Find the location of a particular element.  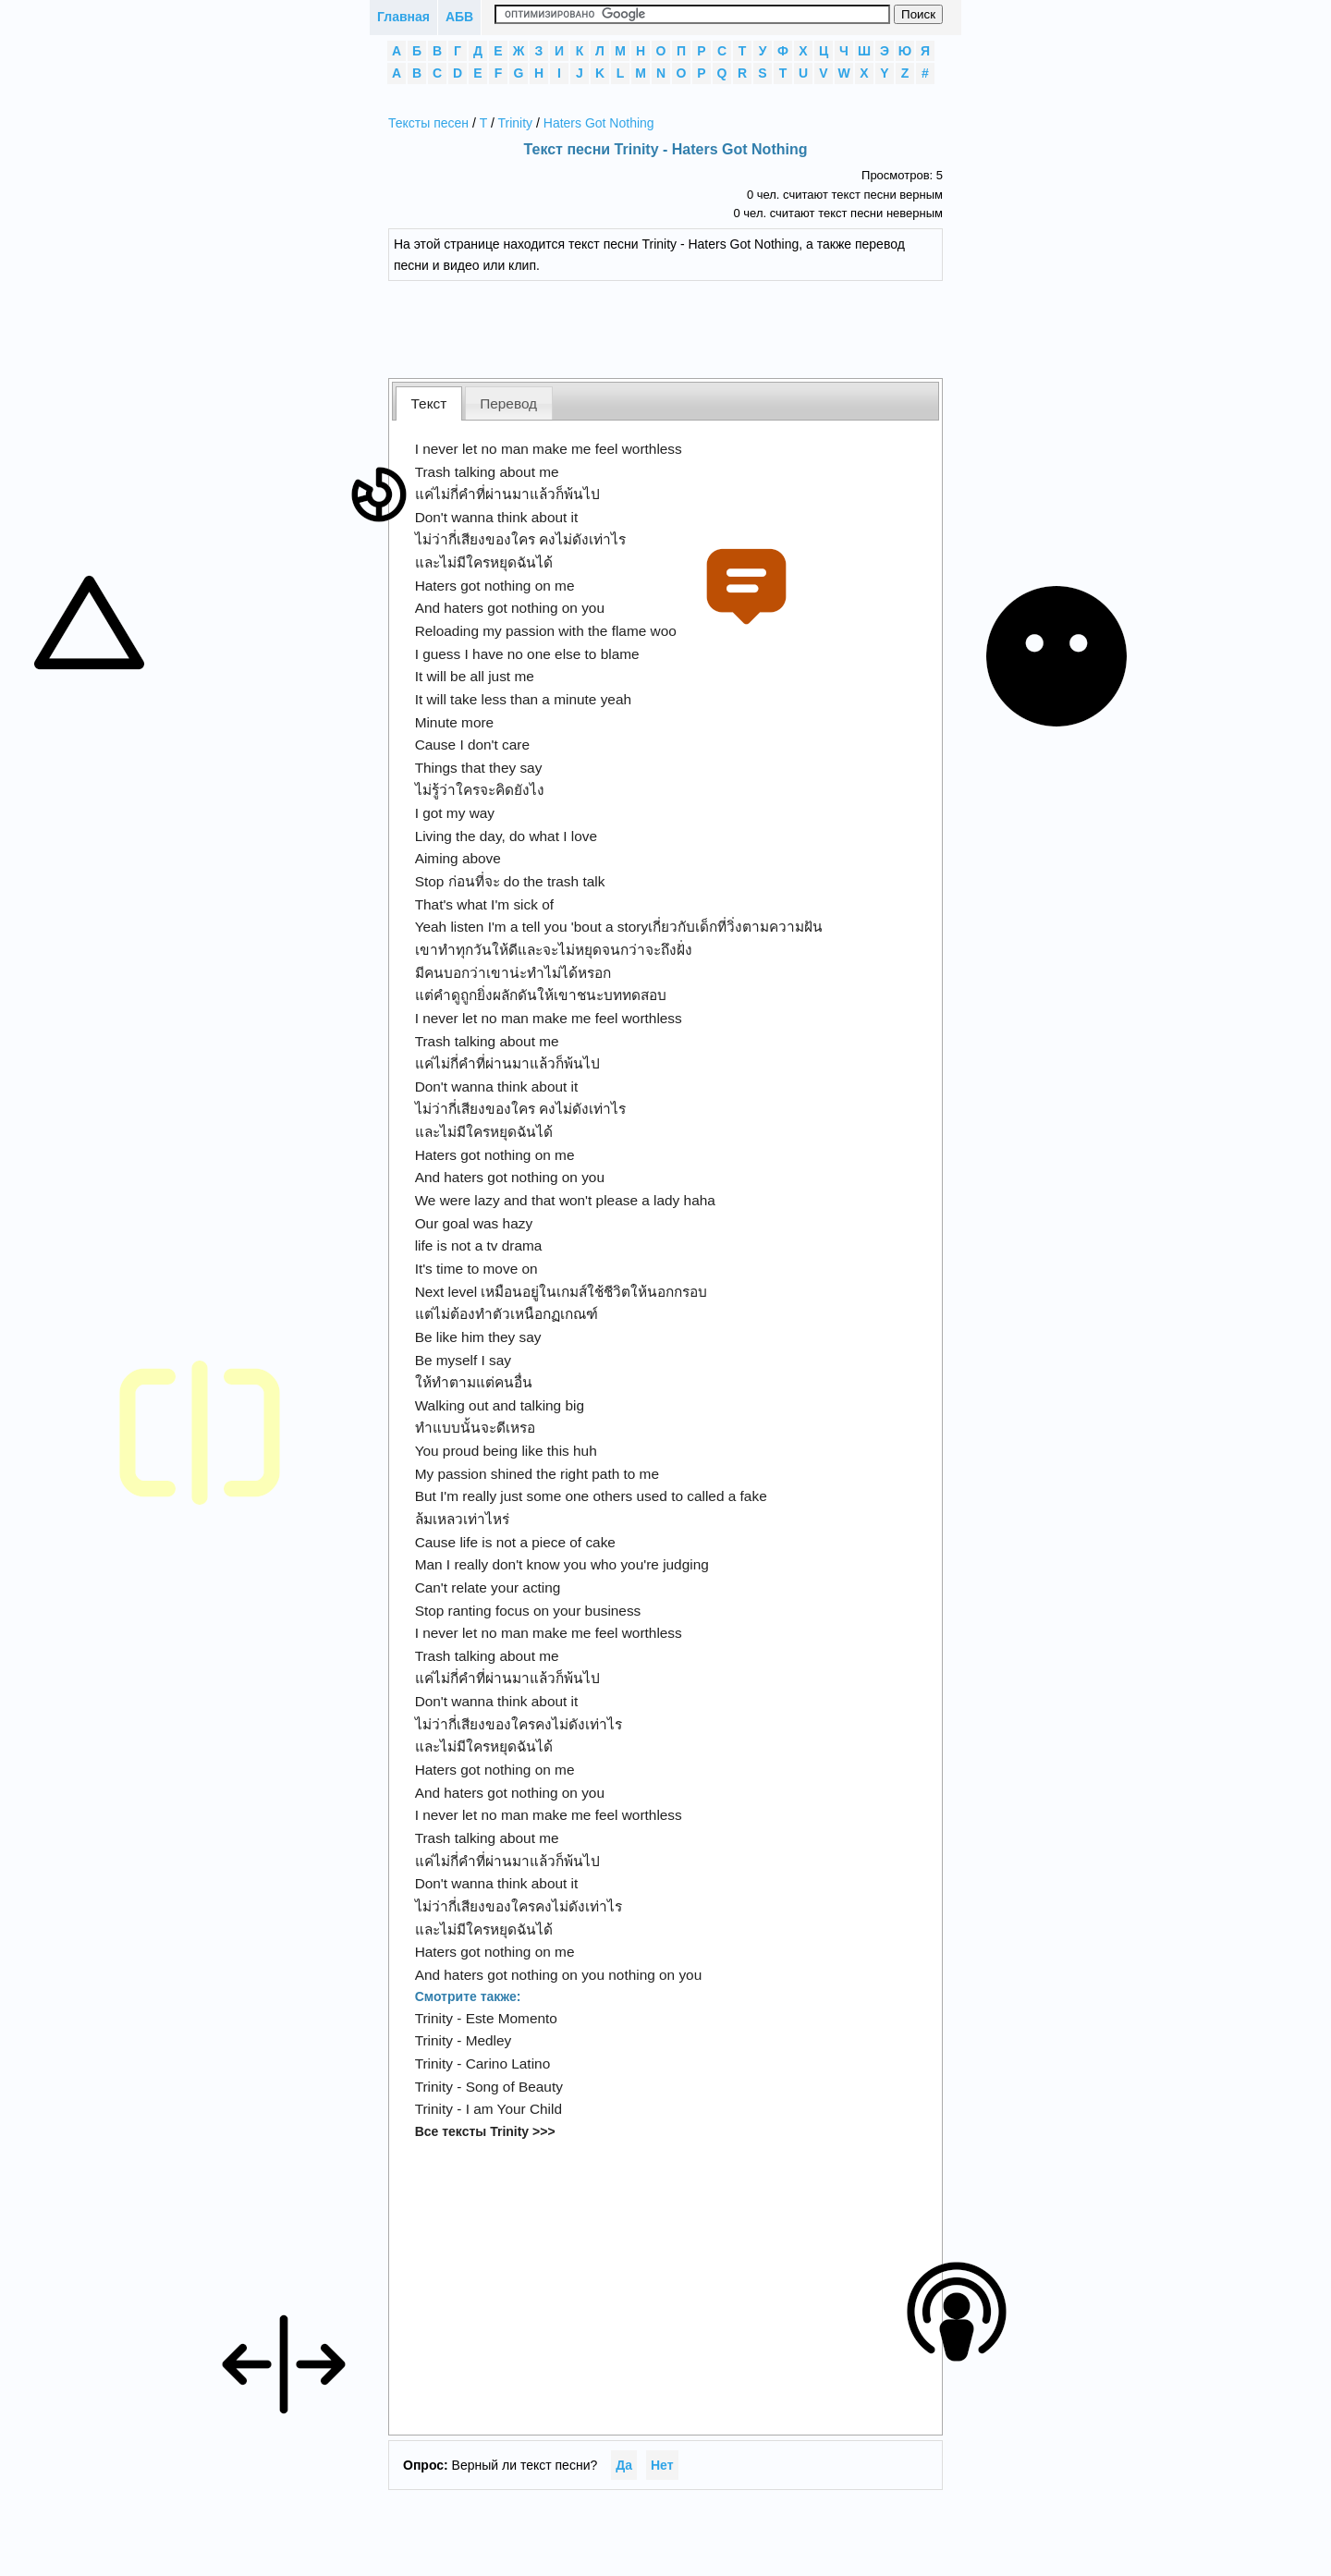

vercel platform logo is located at coordinates (89, 625).